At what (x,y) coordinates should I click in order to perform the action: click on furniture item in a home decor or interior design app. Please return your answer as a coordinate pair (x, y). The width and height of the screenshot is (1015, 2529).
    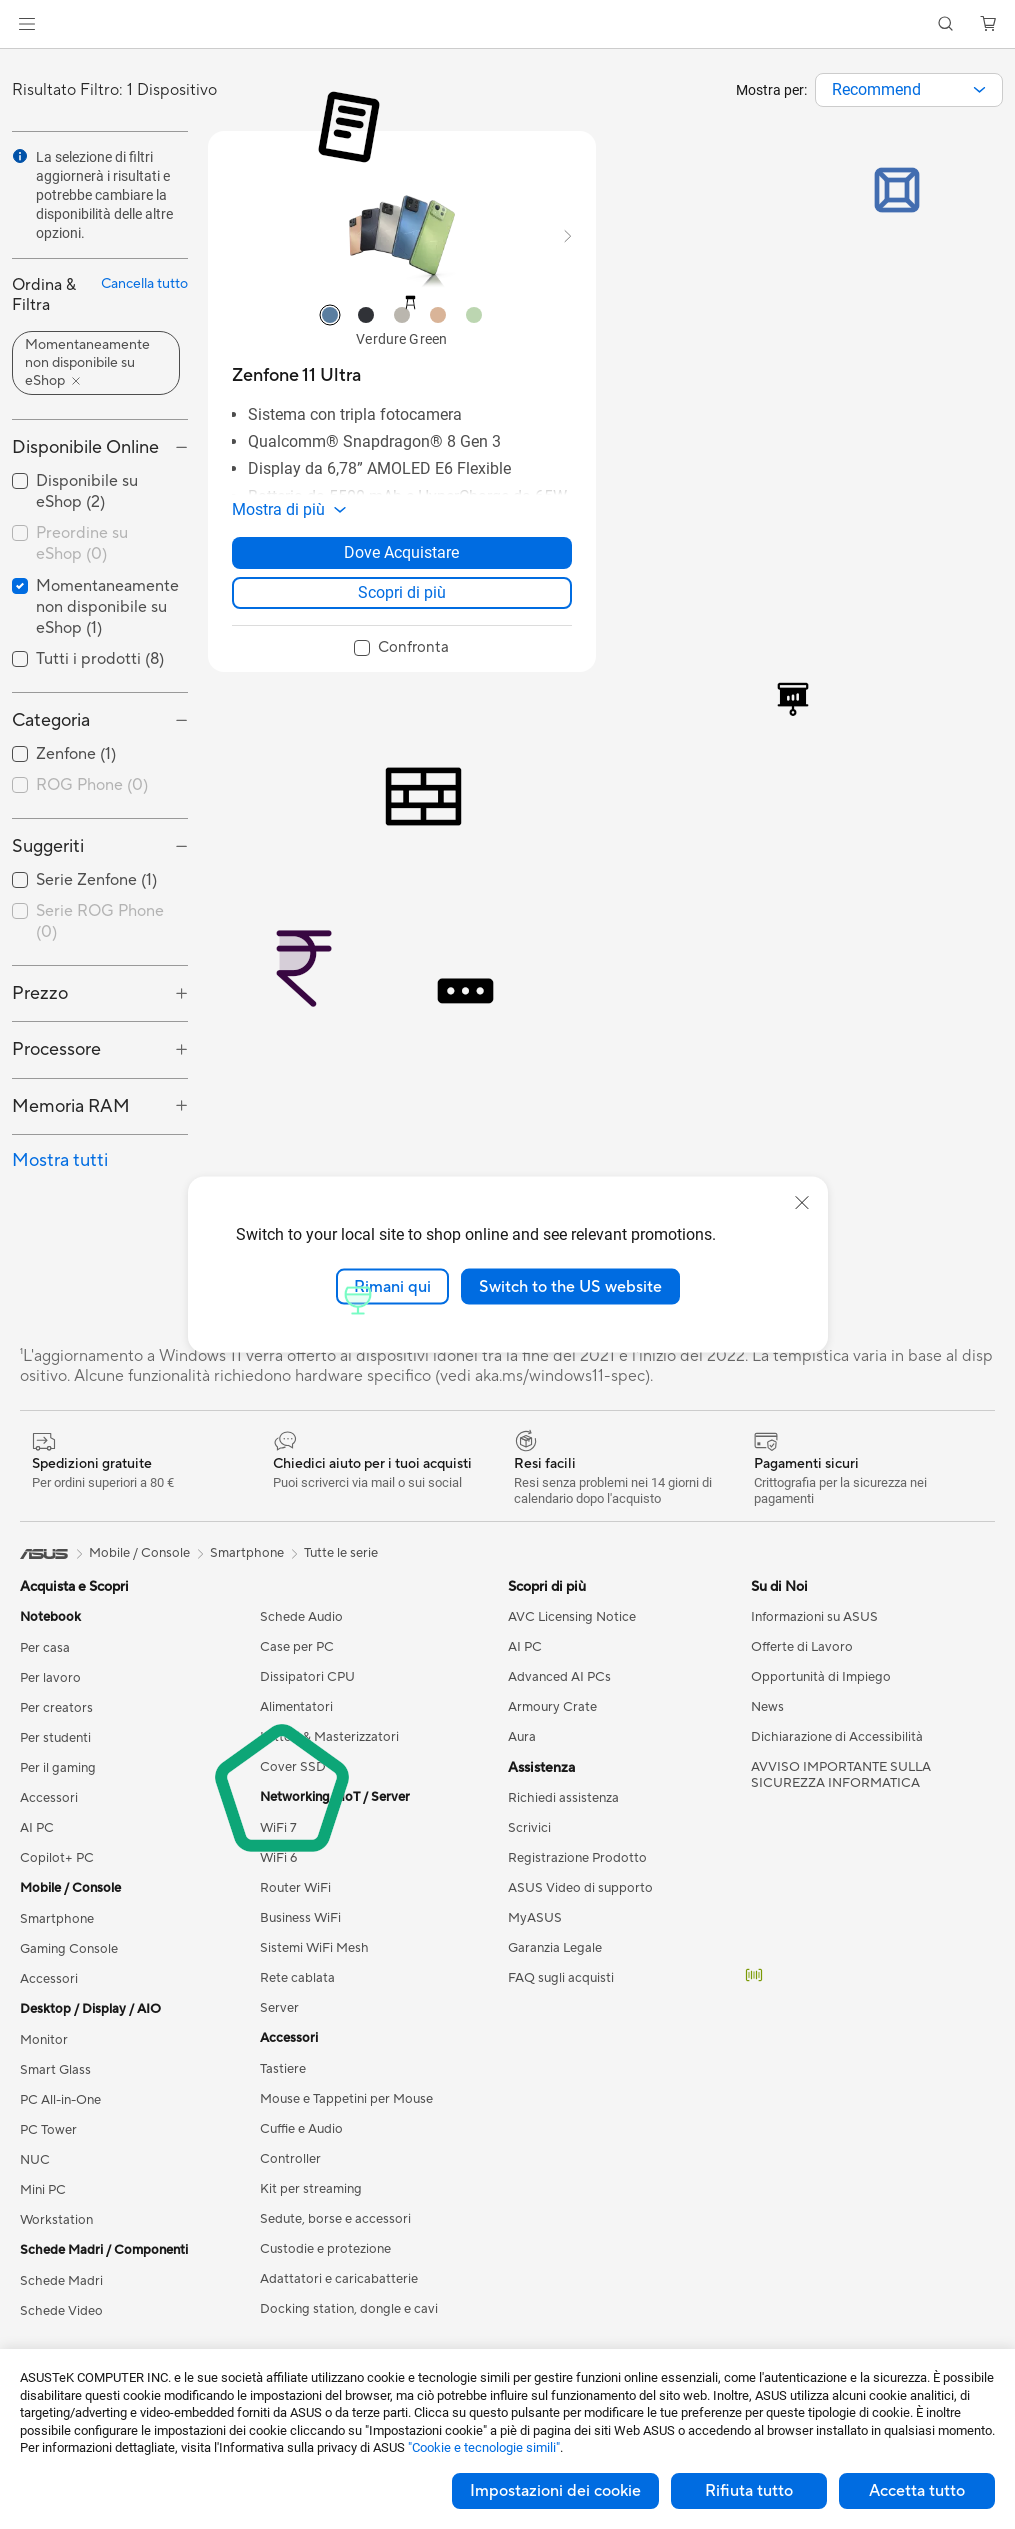
    Looking at the image, I should click on (410, 302).